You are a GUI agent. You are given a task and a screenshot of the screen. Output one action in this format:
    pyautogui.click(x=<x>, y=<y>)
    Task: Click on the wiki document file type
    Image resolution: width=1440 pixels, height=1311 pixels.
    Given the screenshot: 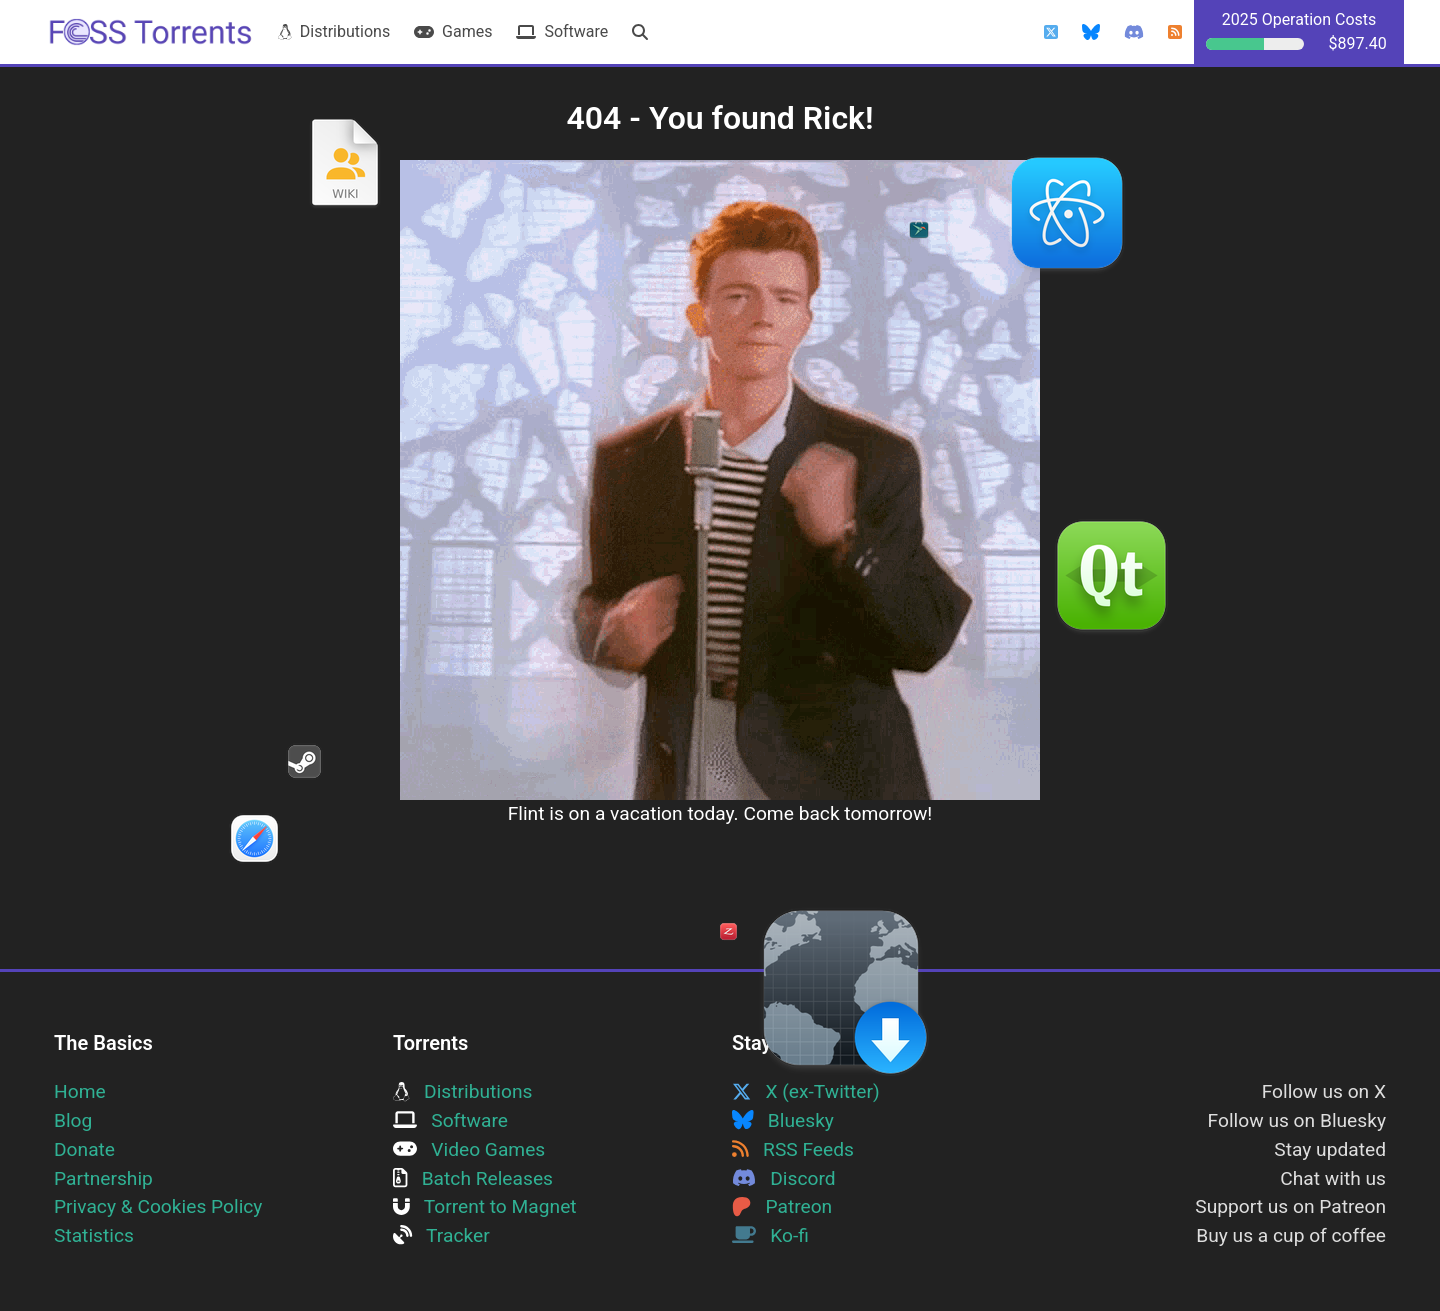 What is the action you would take?
    pyautogui.click(x=345, y=164)
    